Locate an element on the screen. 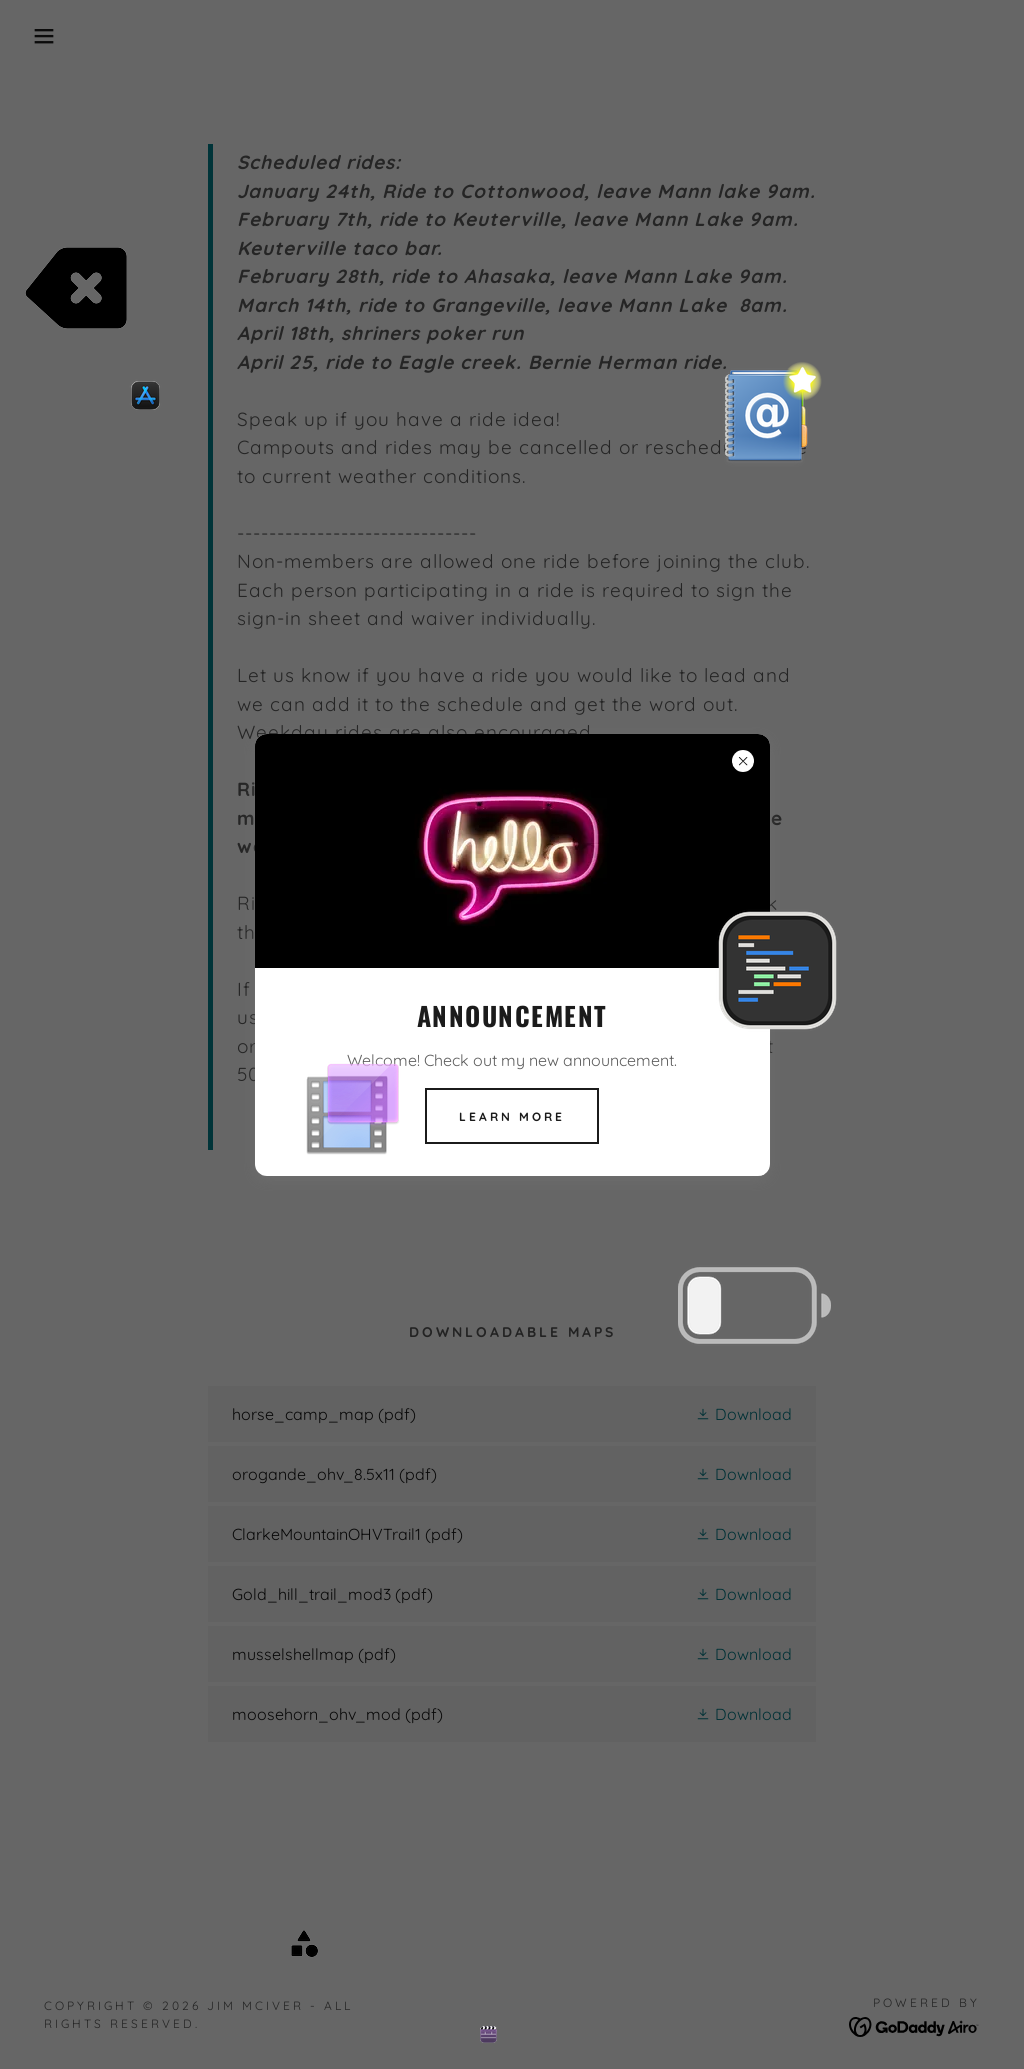  apply filters to video clips in iMovie is located at coordinates (352, 1109).